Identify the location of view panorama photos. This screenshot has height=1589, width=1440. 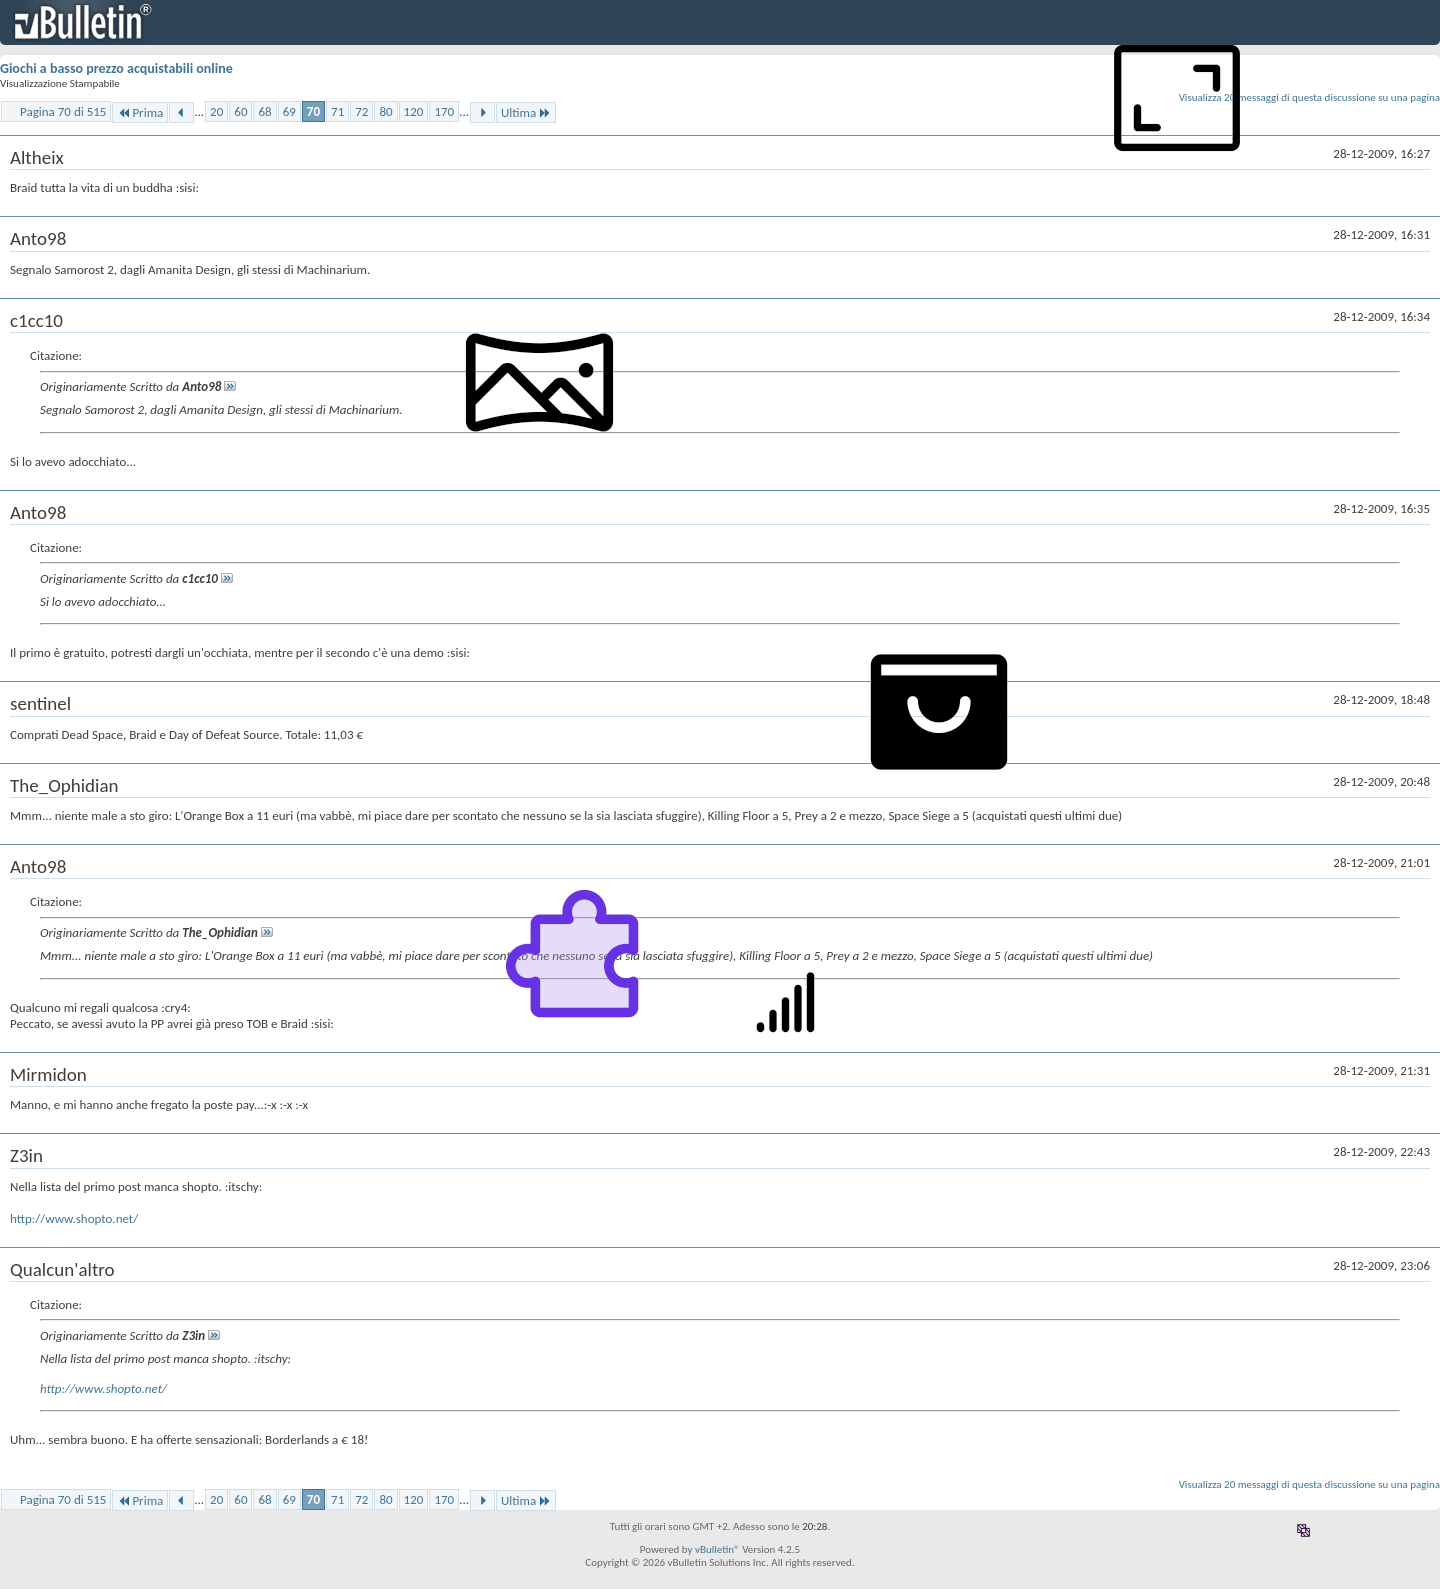
(539, 382).